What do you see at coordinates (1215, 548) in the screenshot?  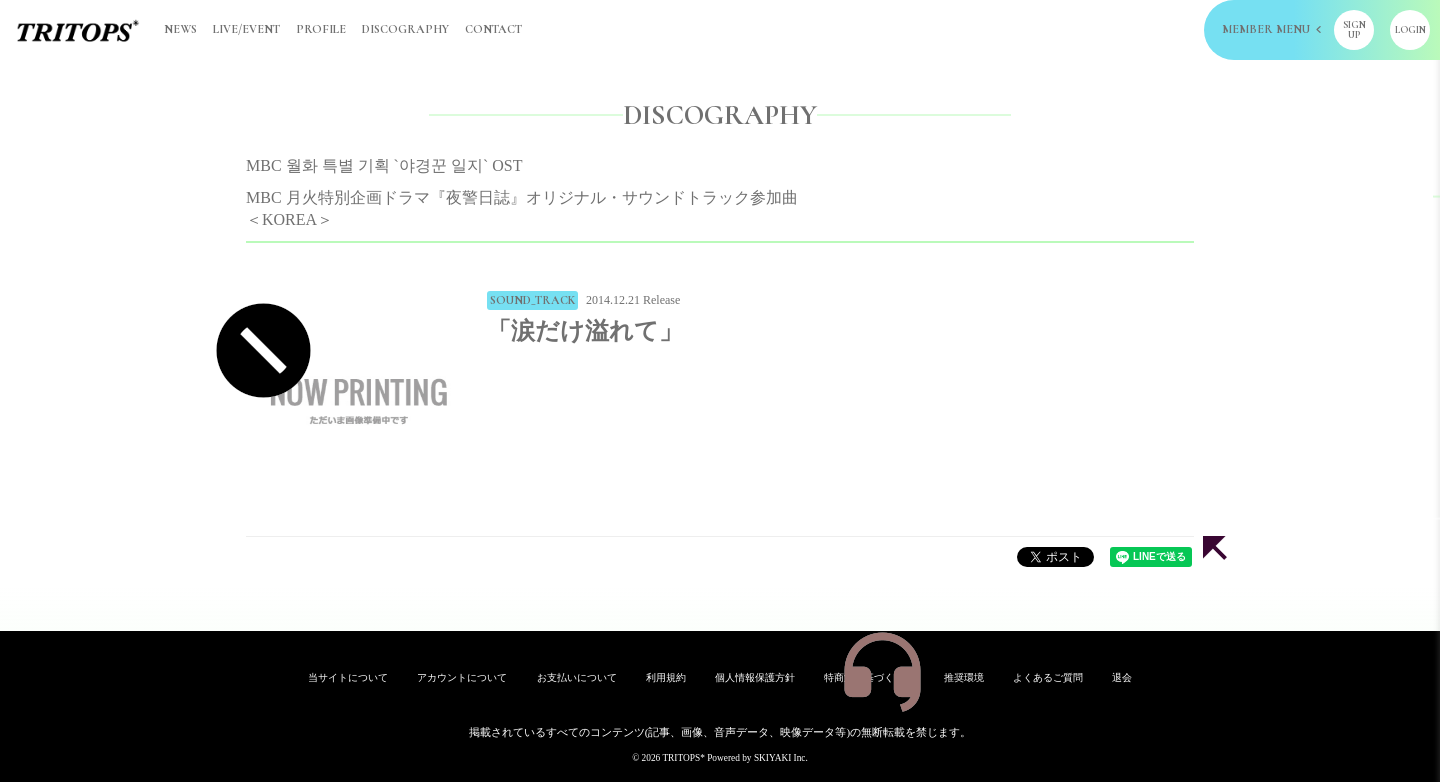 I see `navigate back and up in hierarchy` at bounding box center [1215, 548].